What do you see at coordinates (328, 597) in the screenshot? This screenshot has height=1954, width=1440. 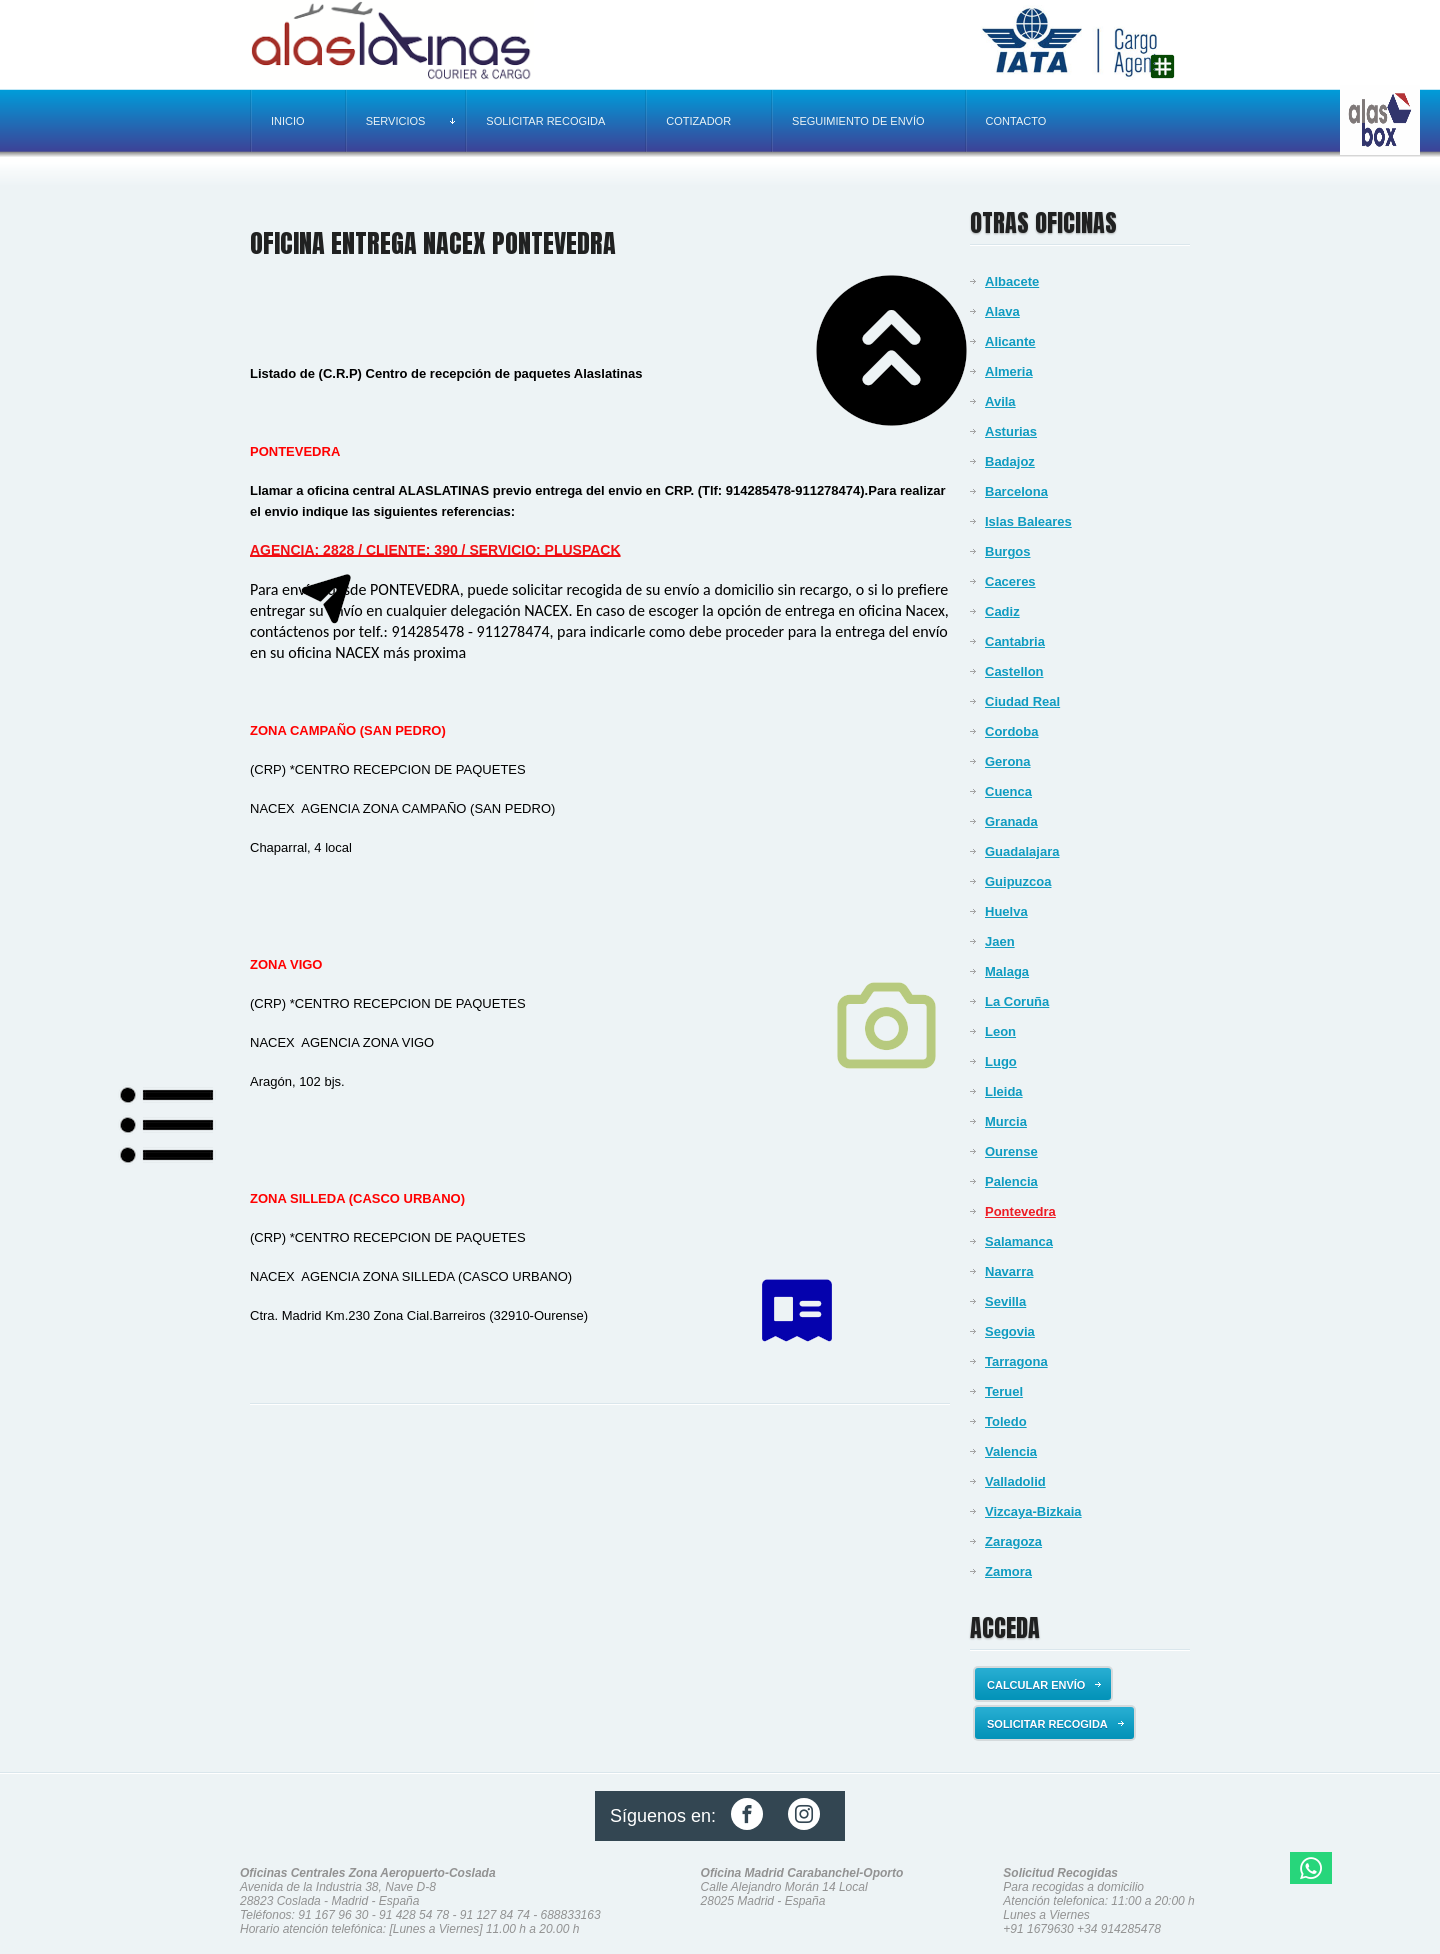 I see `send a message` at bounding box center [328, 597].